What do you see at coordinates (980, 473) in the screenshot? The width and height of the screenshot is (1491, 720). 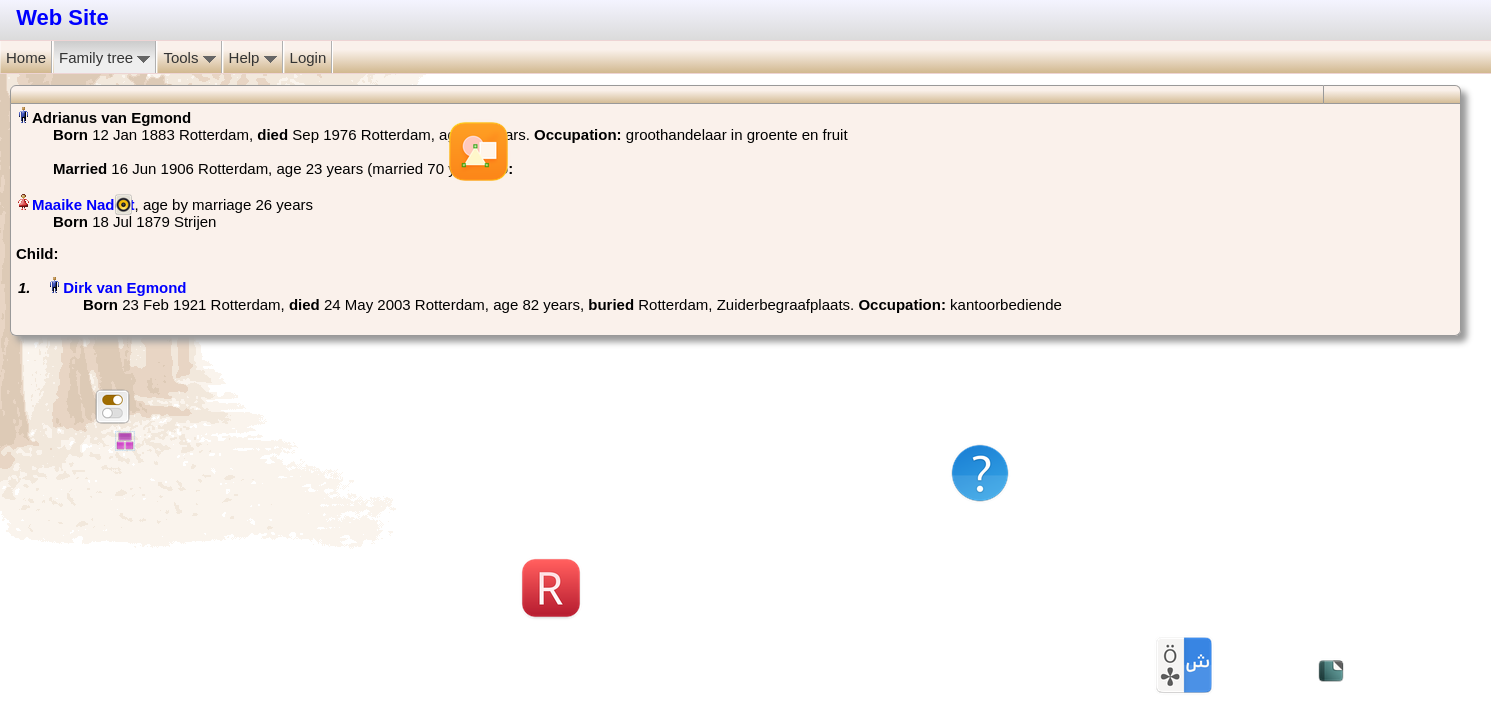 I see `open the help center or documentation` at bounding box center [980, 473].